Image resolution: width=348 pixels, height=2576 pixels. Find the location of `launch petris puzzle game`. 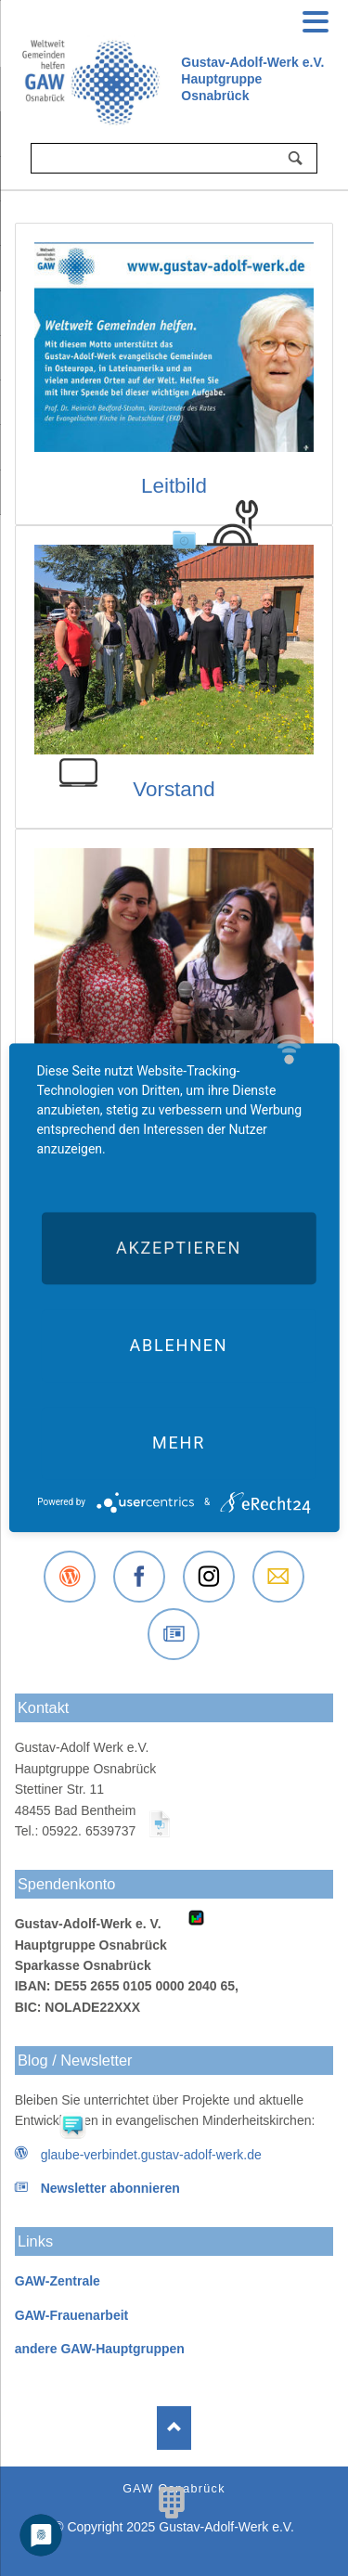

launch petris puzzle game is located at coordinates (196, 1917).